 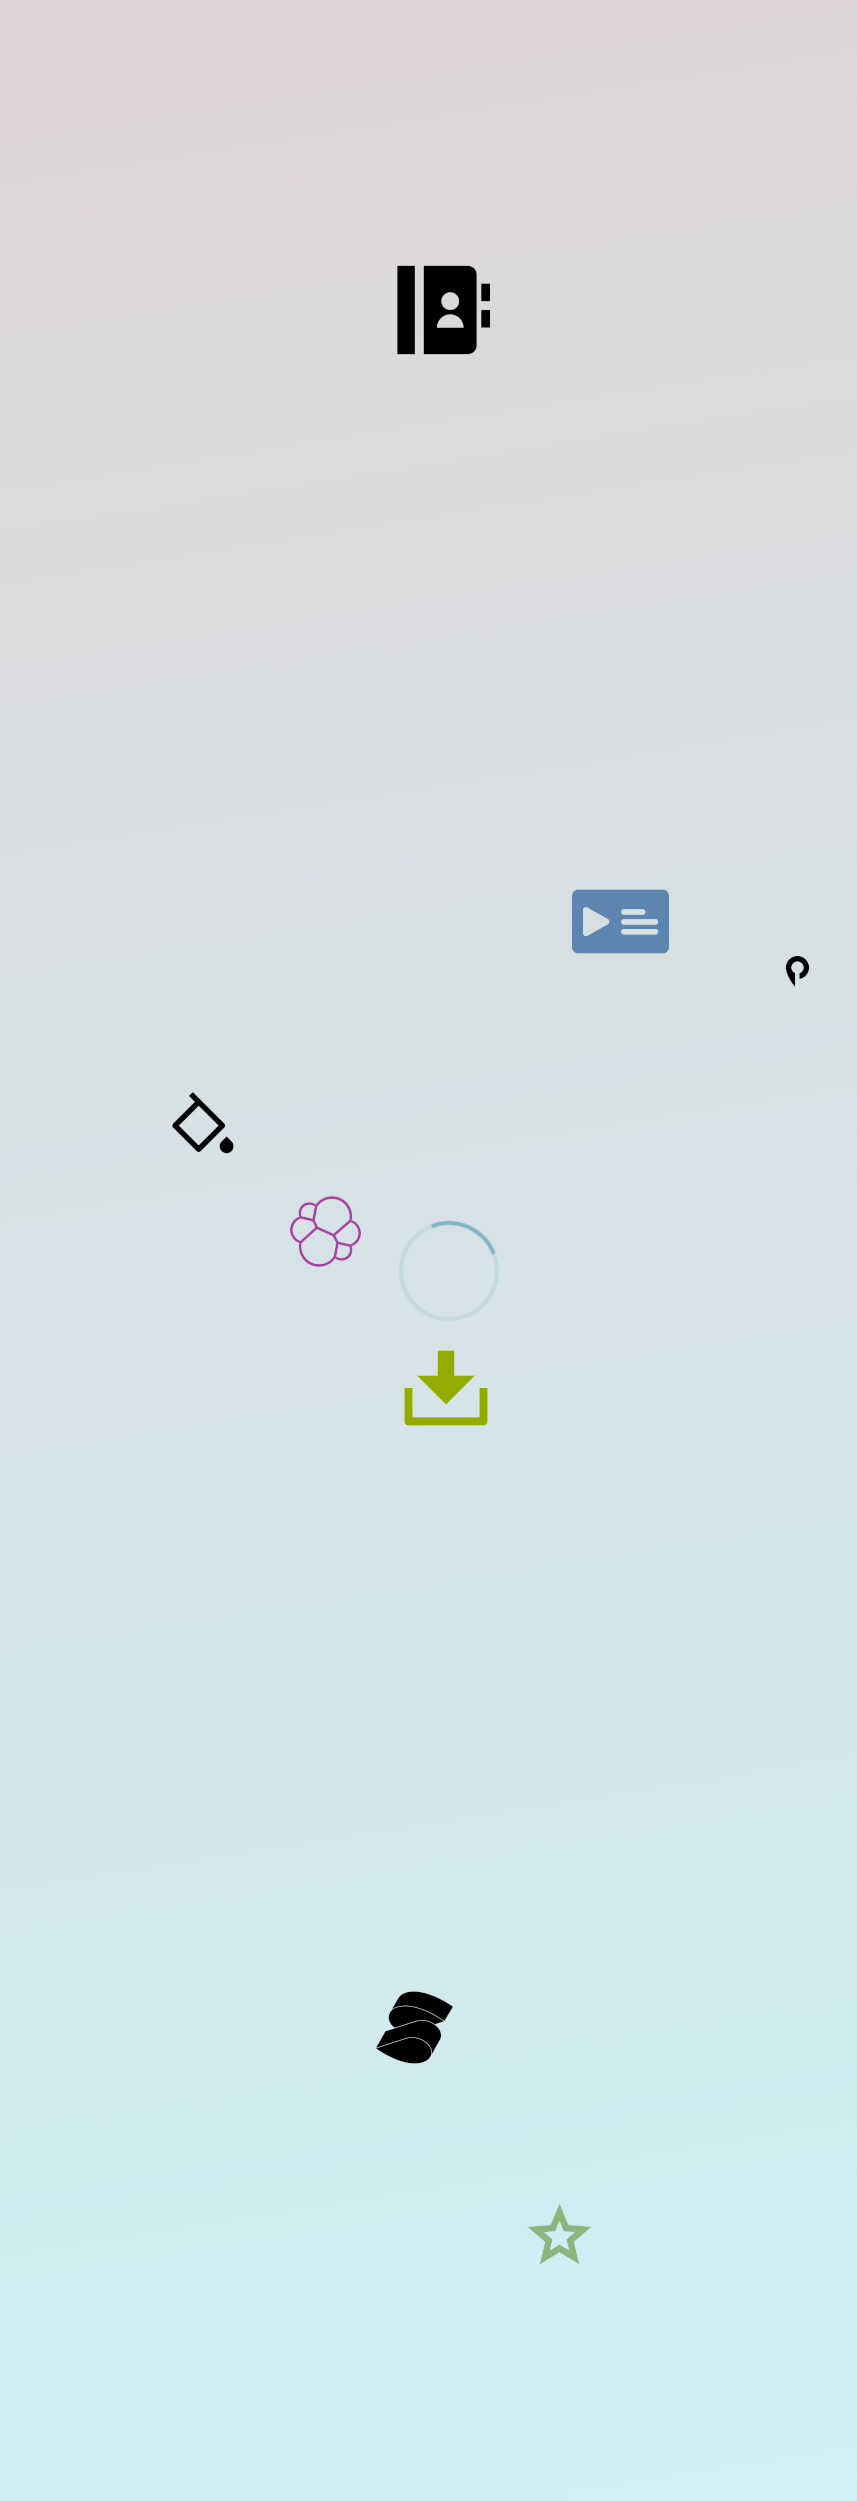 What do you see at coordinates (325, 1231) in the screenshot?
I see `elastic company logo` at bounding box center [325, 1231].